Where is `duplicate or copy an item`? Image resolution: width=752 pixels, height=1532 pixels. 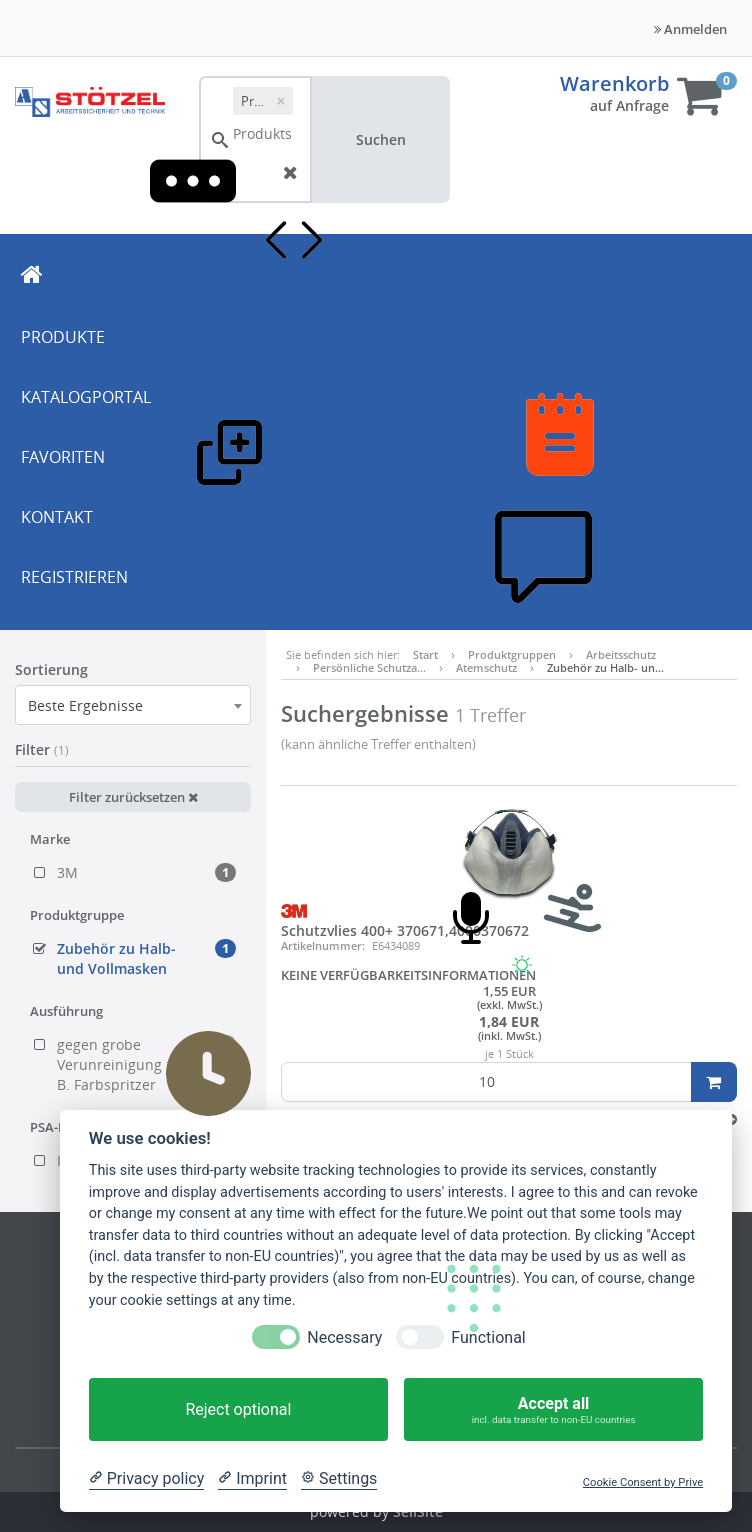 duplicate or copy an item is located at coordinates (229, 452).